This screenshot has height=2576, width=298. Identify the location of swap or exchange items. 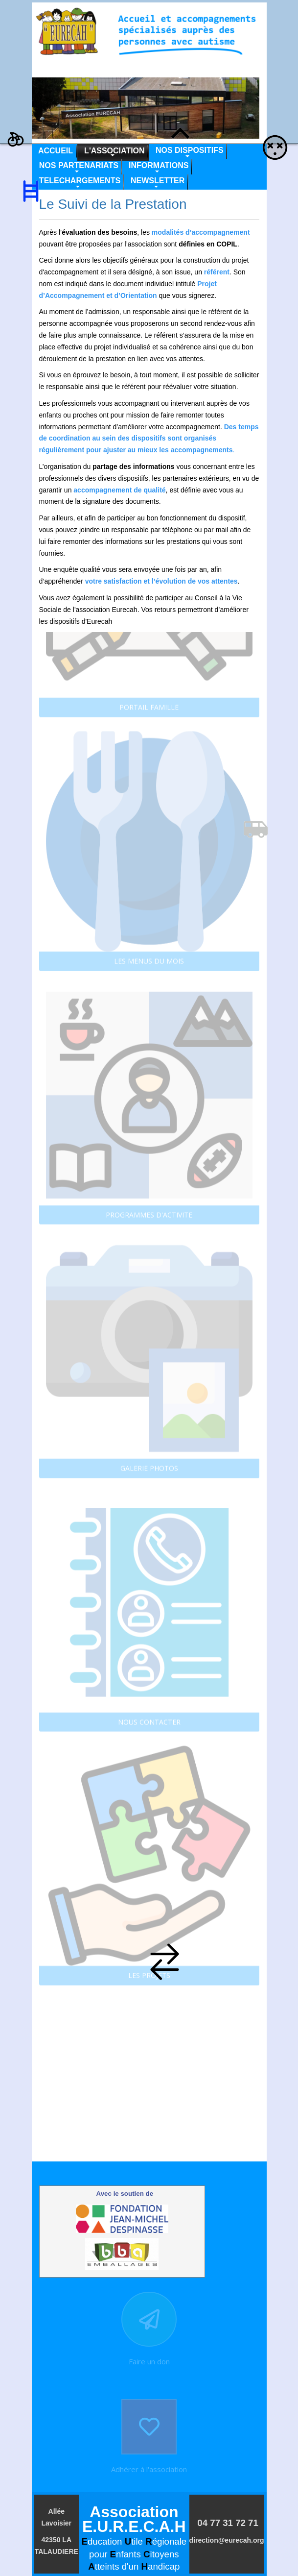
(164, 1962).